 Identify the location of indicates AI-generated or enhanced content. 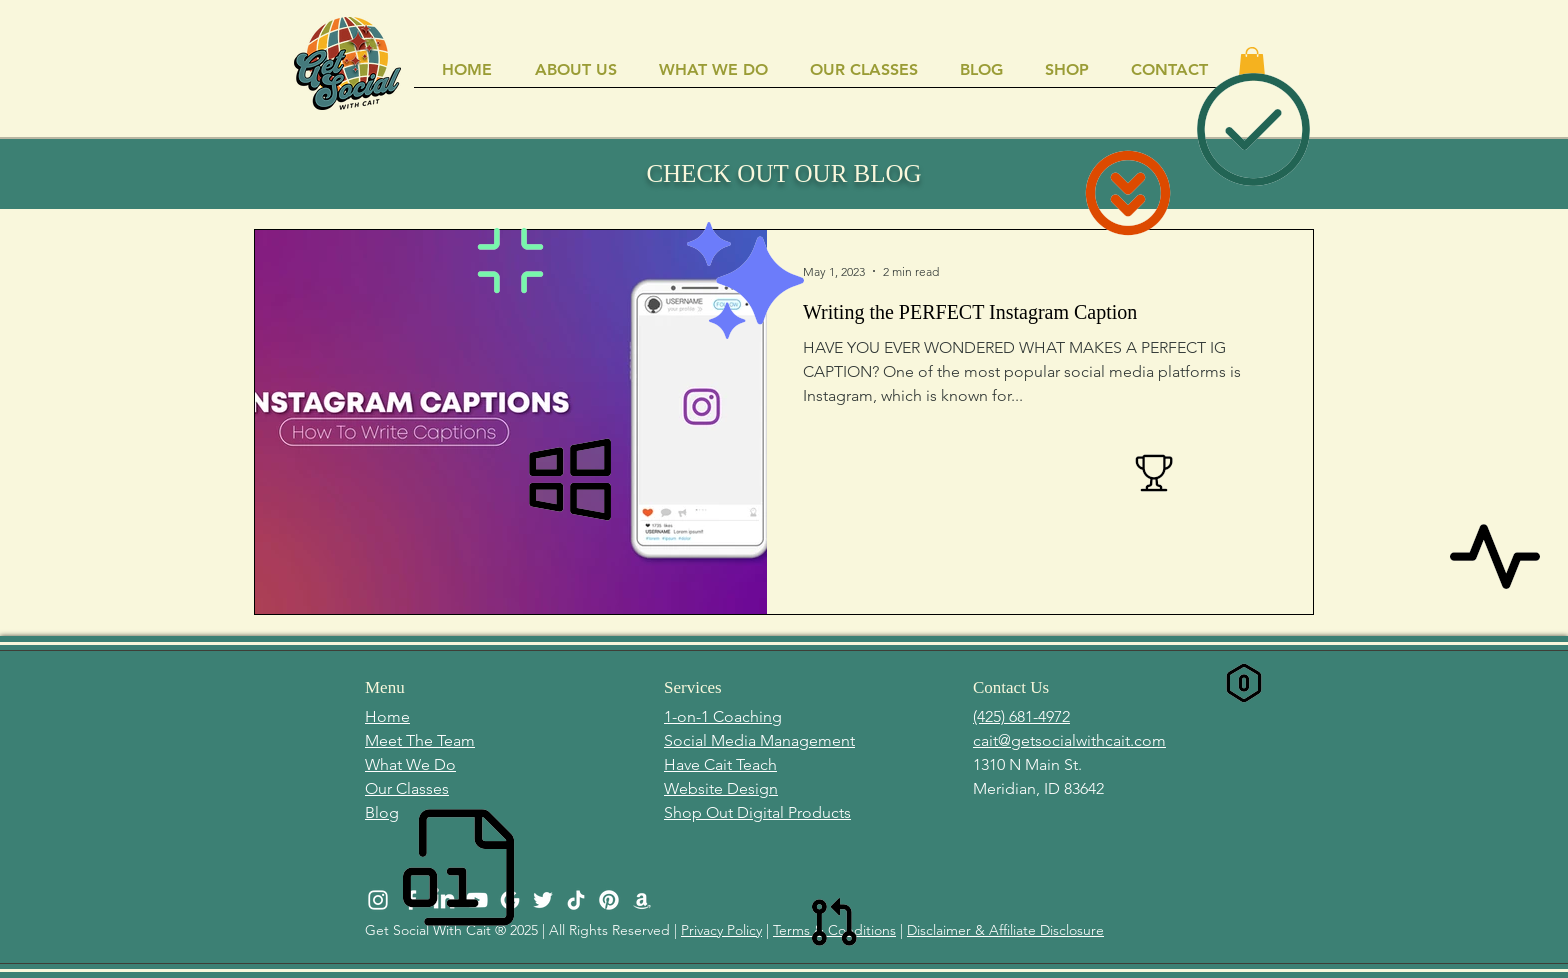
(745, 280).